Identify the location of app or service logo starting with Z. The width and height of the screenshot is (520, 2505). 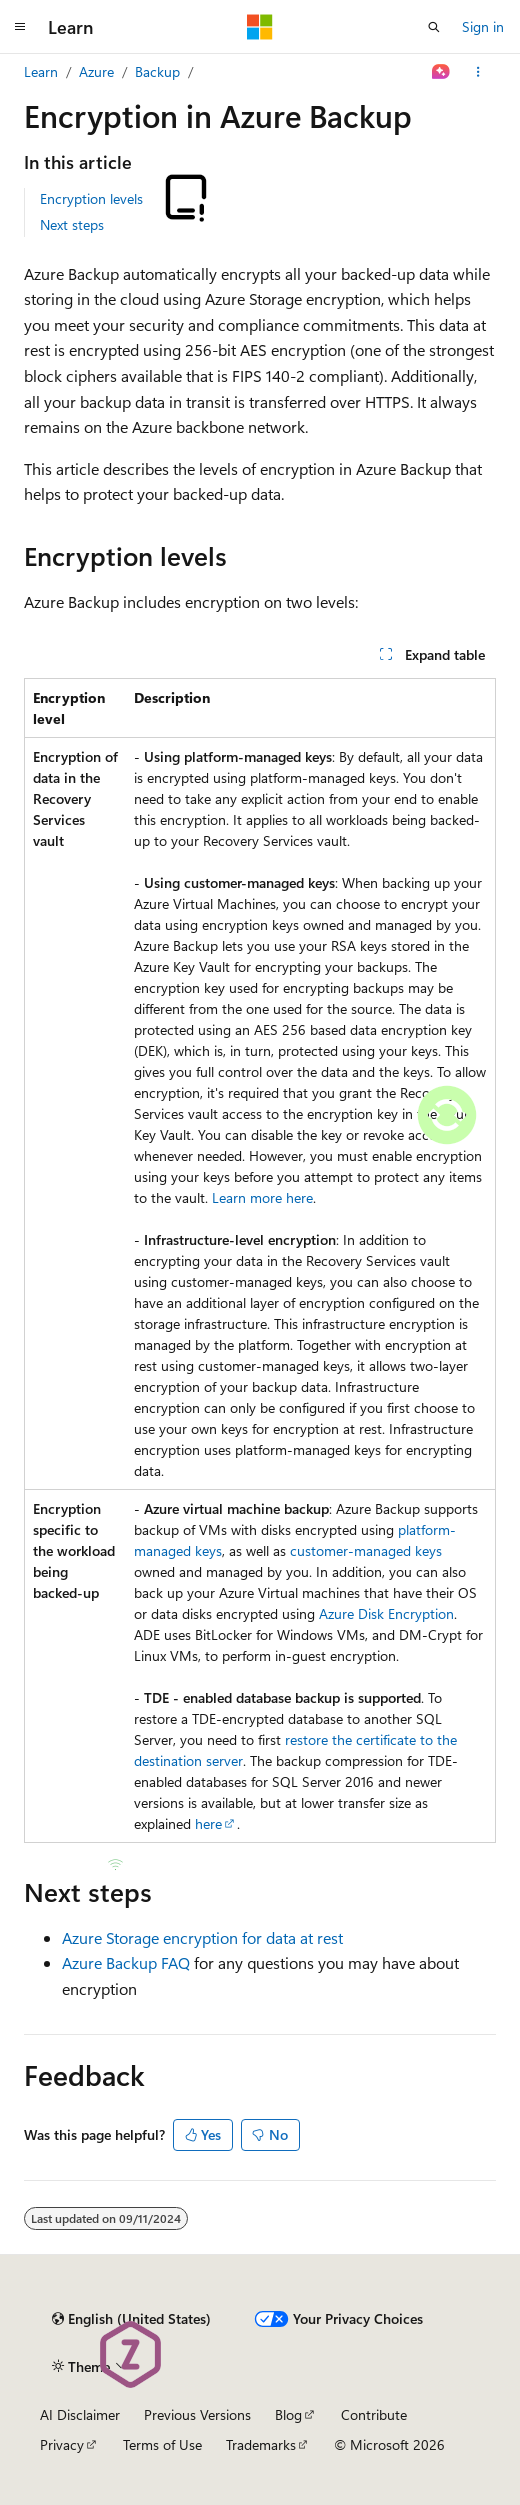
(130, 2354).